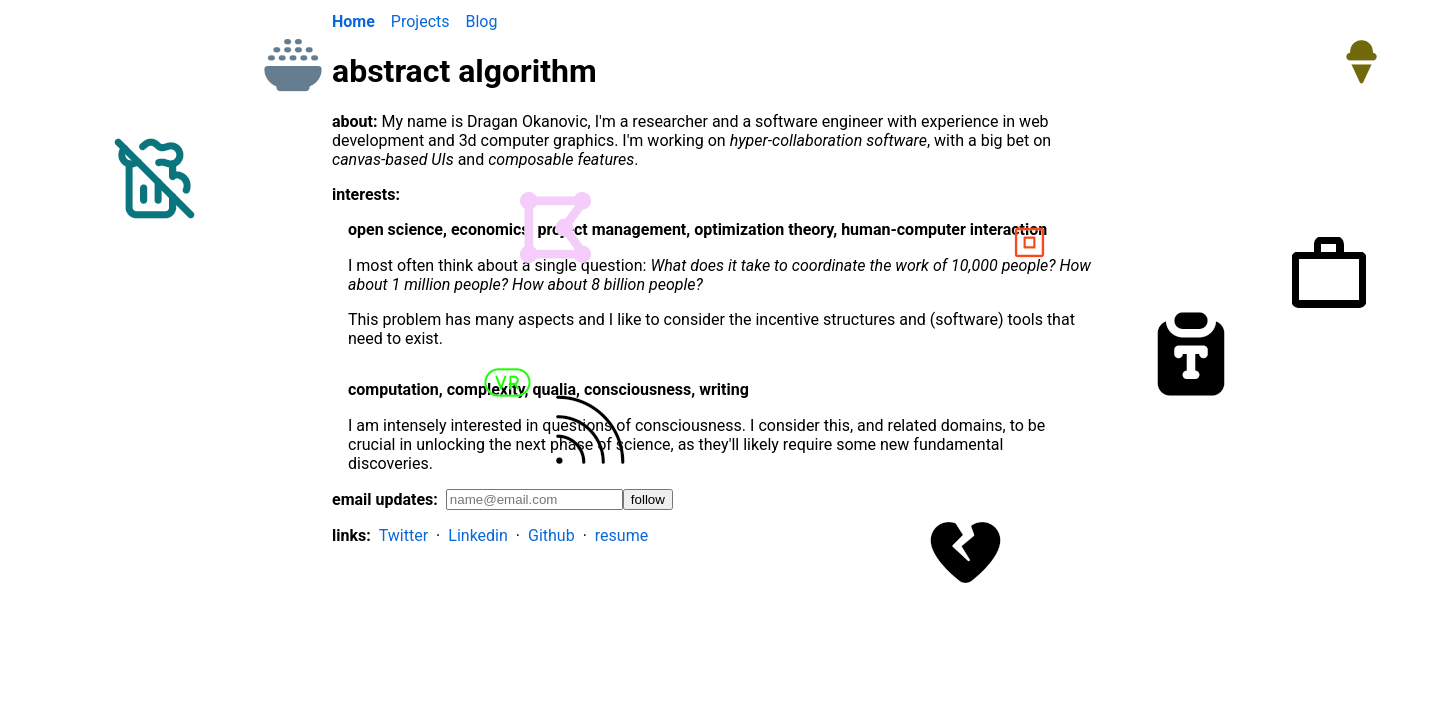 Image resolution: width=1440 pixels, height=720 pixels. I want to click on access work or professional settings, so click(1329, 274).